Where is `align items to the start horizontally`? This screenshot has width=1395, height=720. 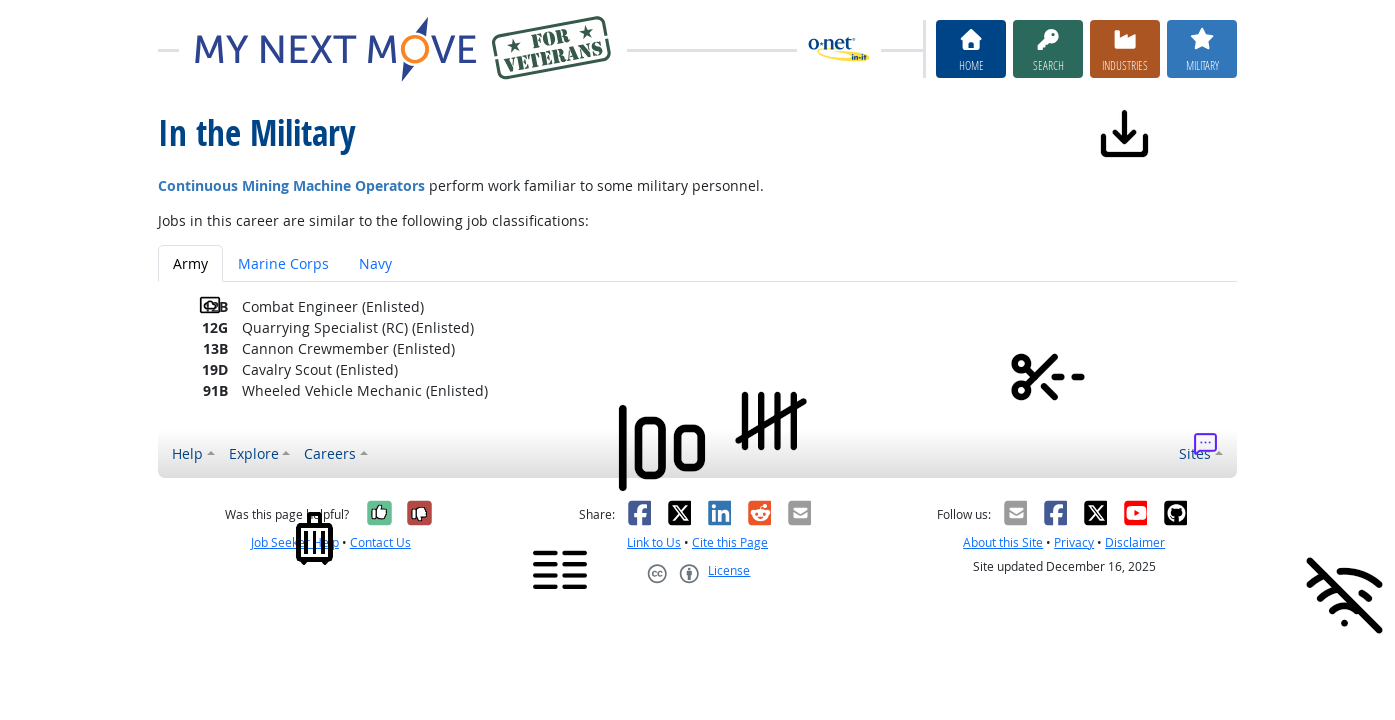 align items to the start horizontally is located at coordinates (662, 448).